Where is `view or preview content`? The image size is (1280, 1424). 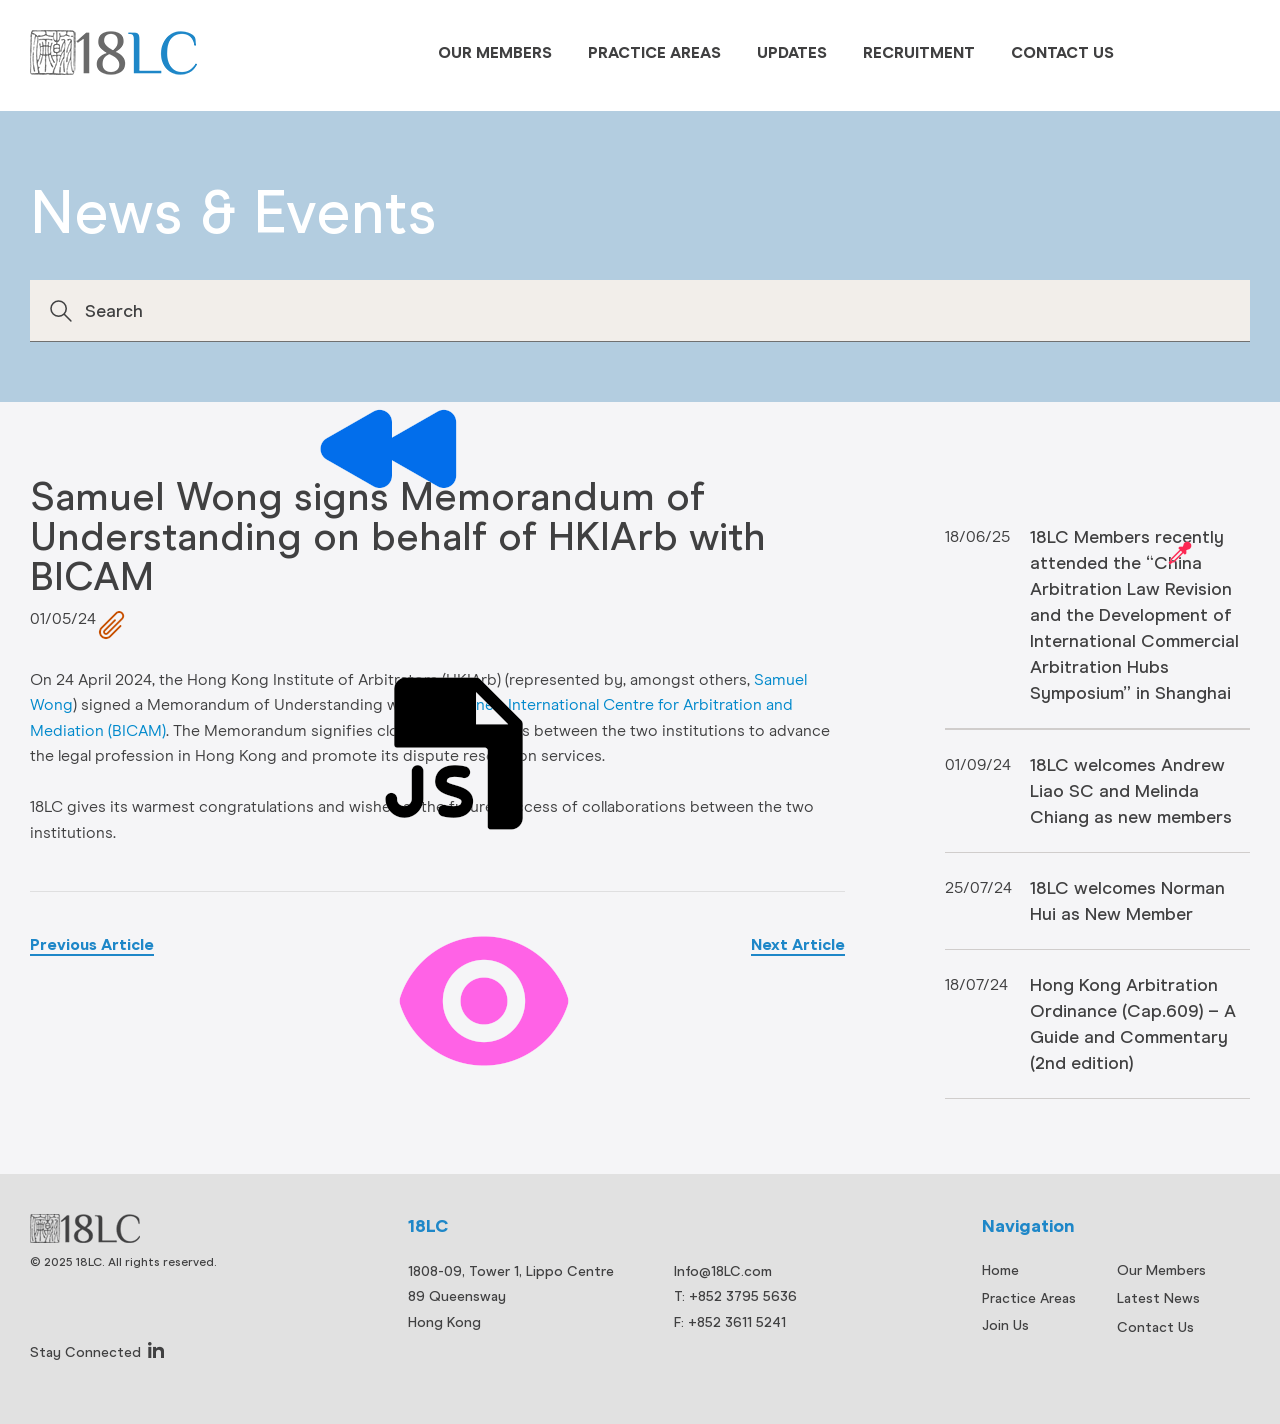
view or preview content is located at coordinates (484, 1001).